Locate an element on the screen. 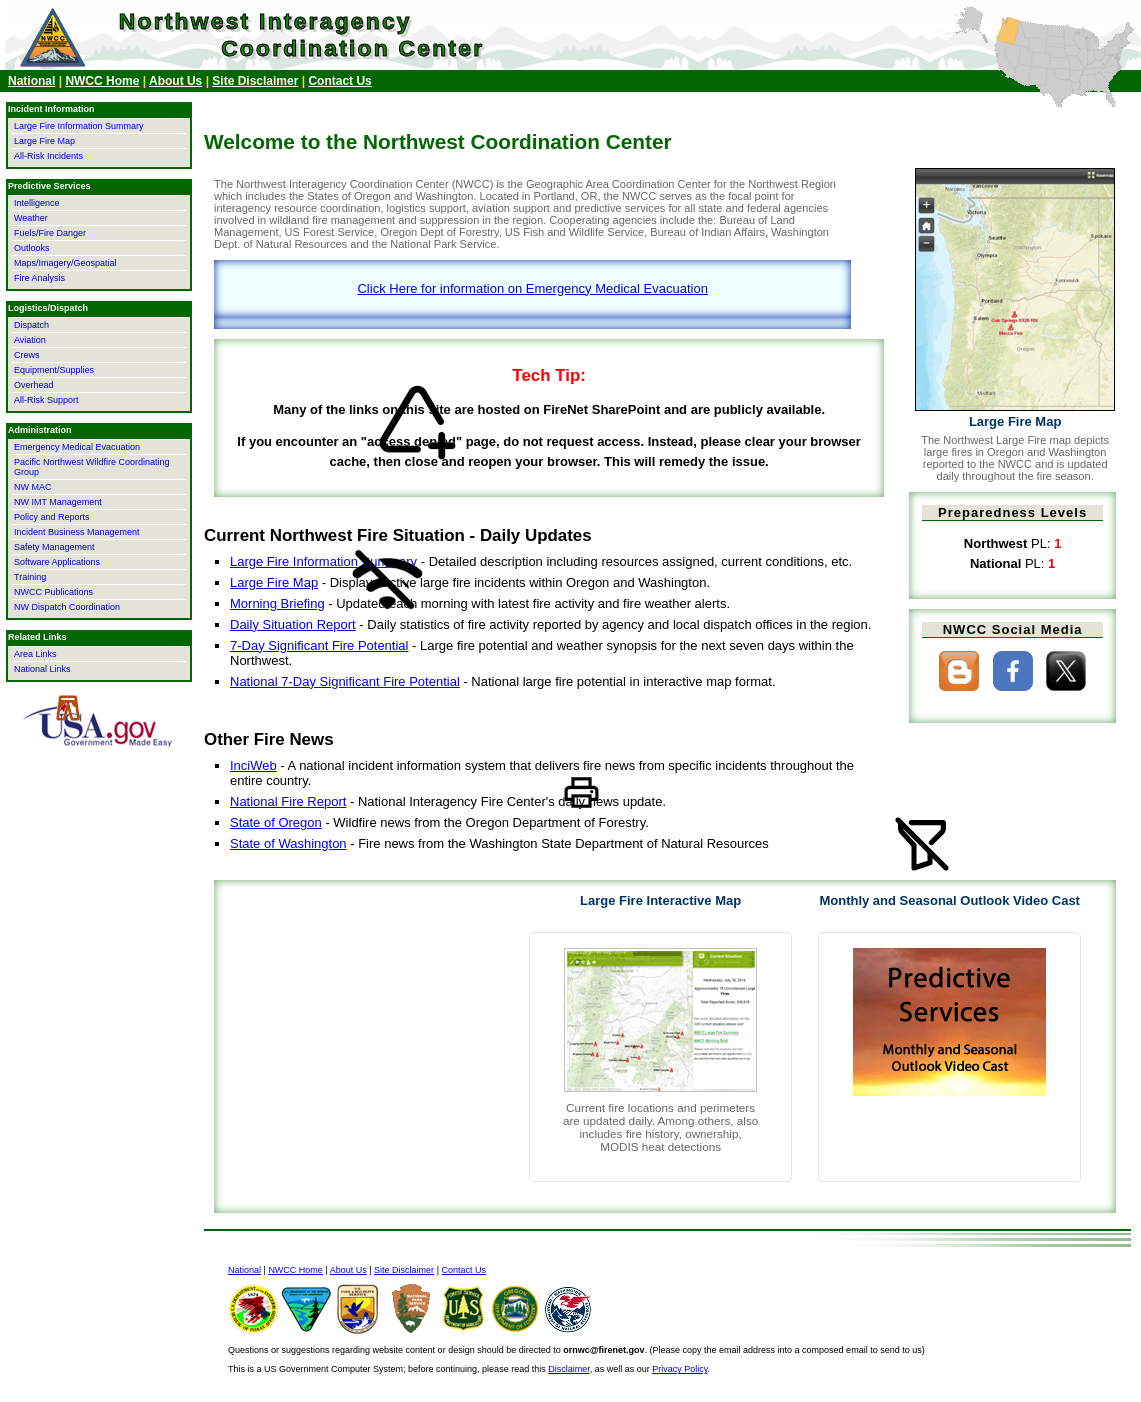  browse pants or bottoms category is located at coordinates (68, 708).